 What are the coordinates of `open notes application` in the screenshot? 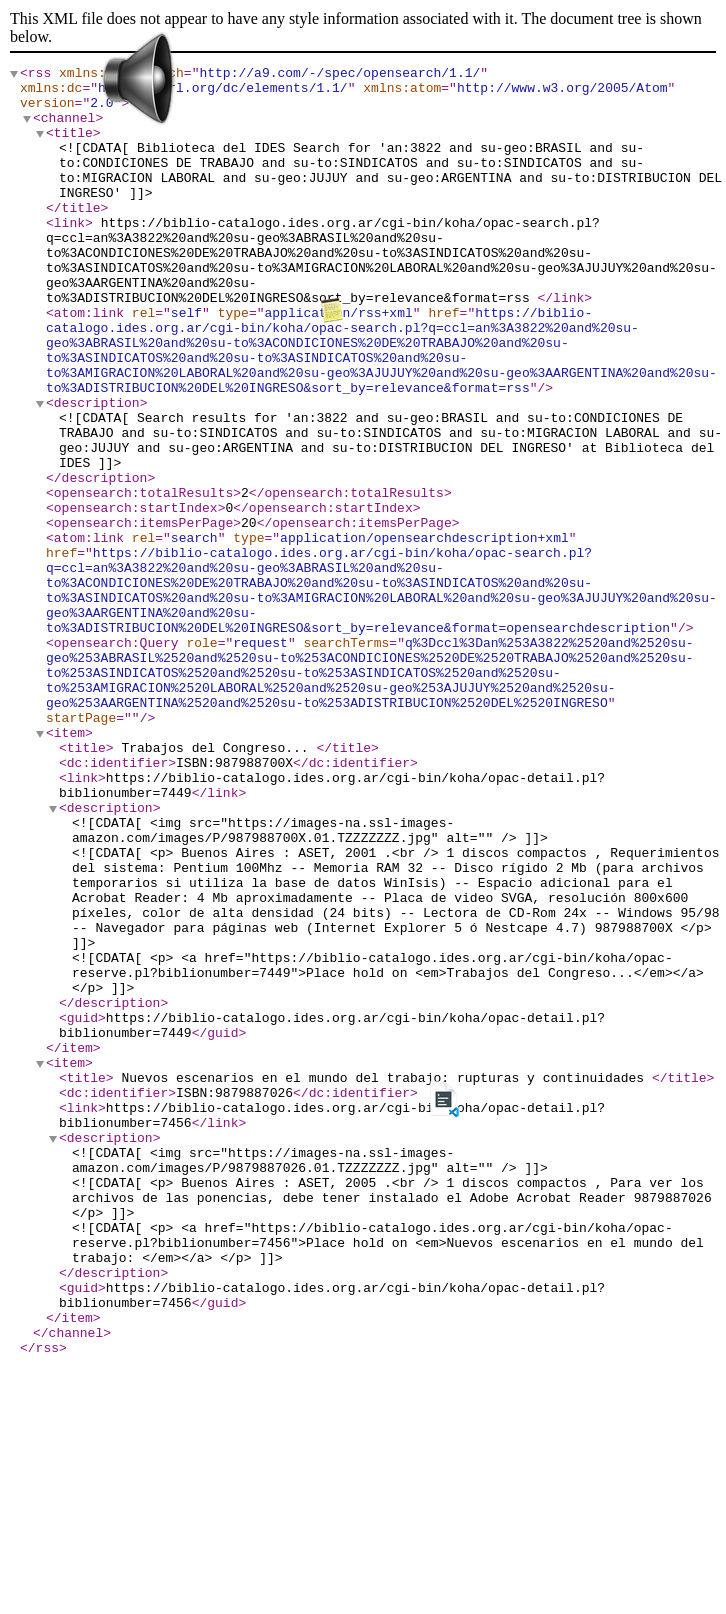 It's located at (332, 310).